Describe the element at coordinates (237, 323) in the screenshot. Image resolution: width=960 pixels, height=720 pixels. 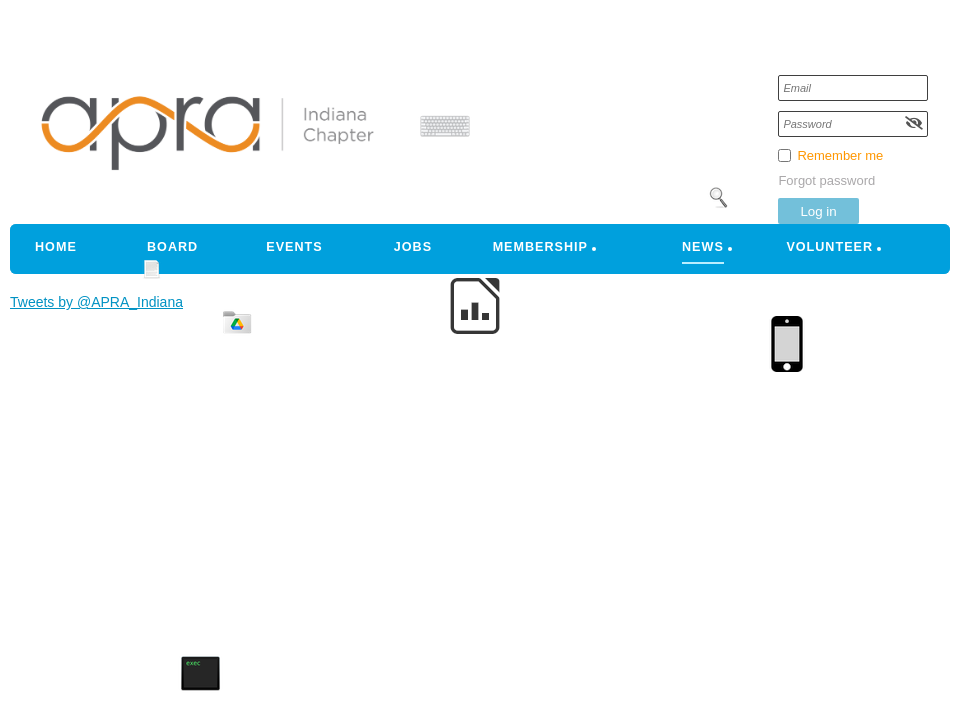
I see `open google drive folder` at that location.